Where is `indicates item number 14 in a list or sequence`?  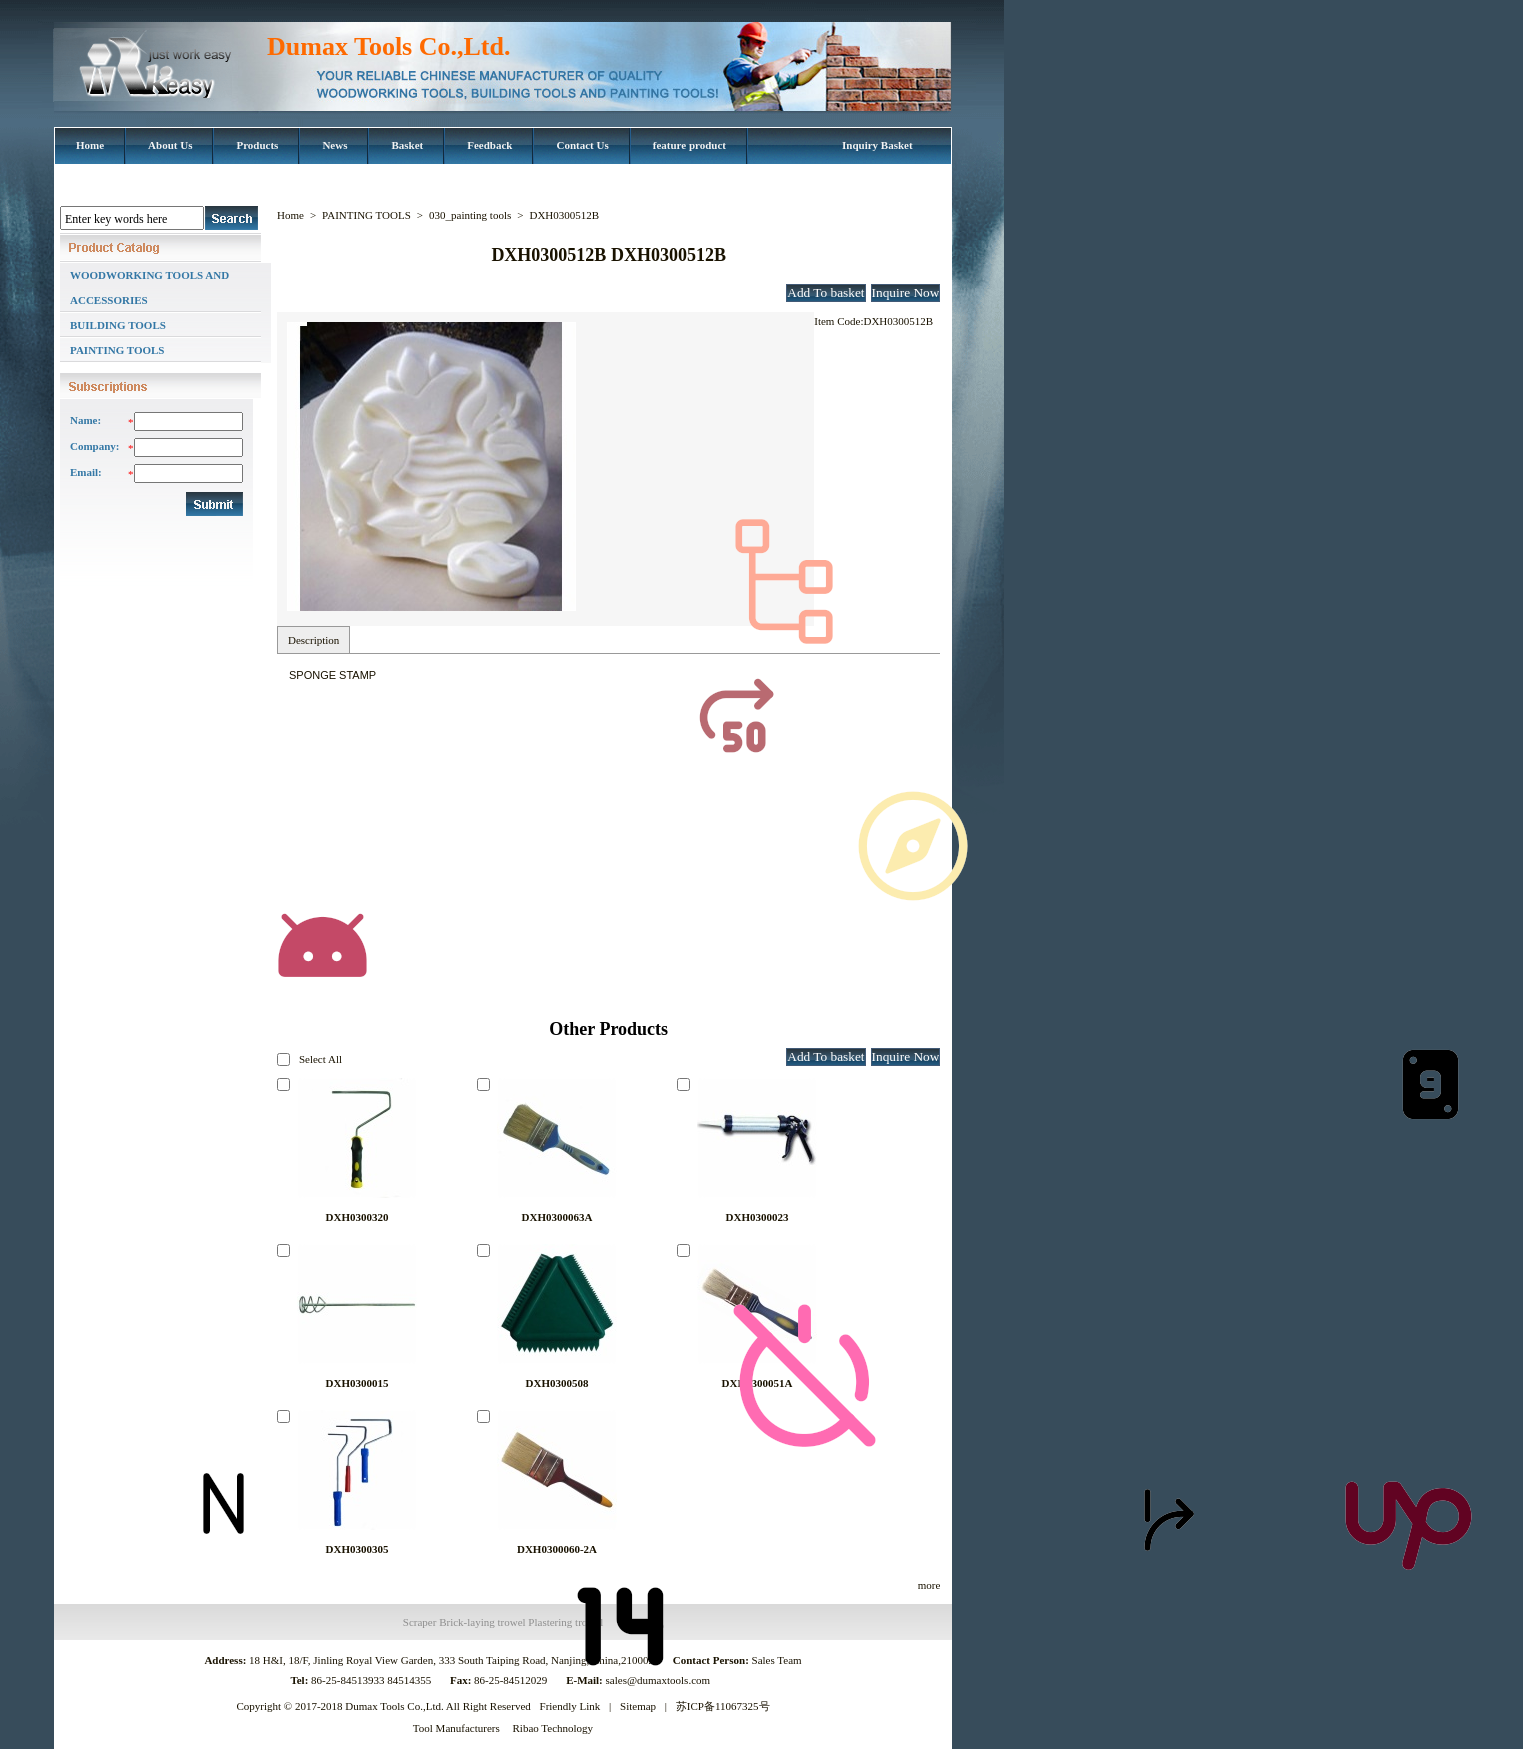 indicates item number 14 in a list or sequence is located at coordinates (616, 1626).